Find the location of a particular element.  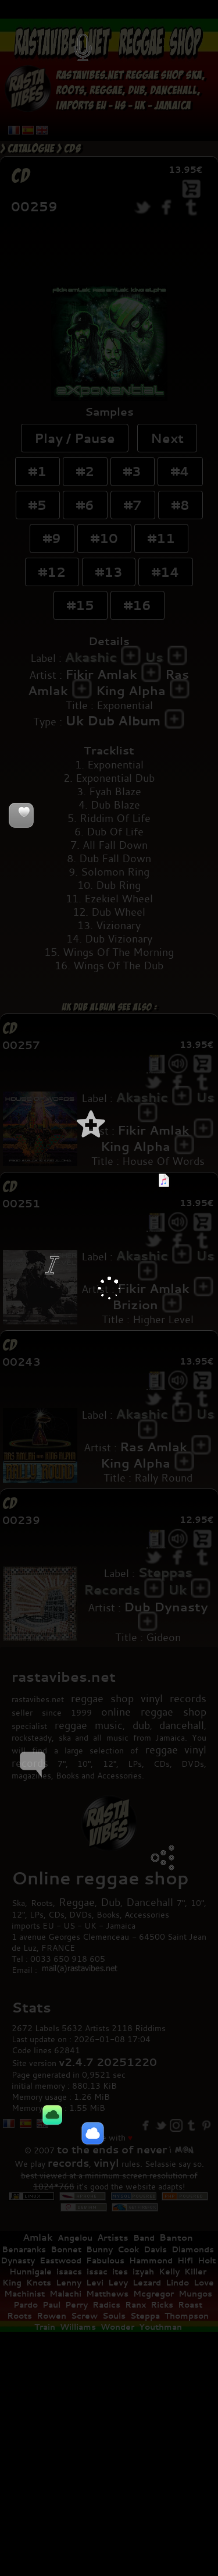

access microphone or audio input settings is located at coordinates (83, 47).